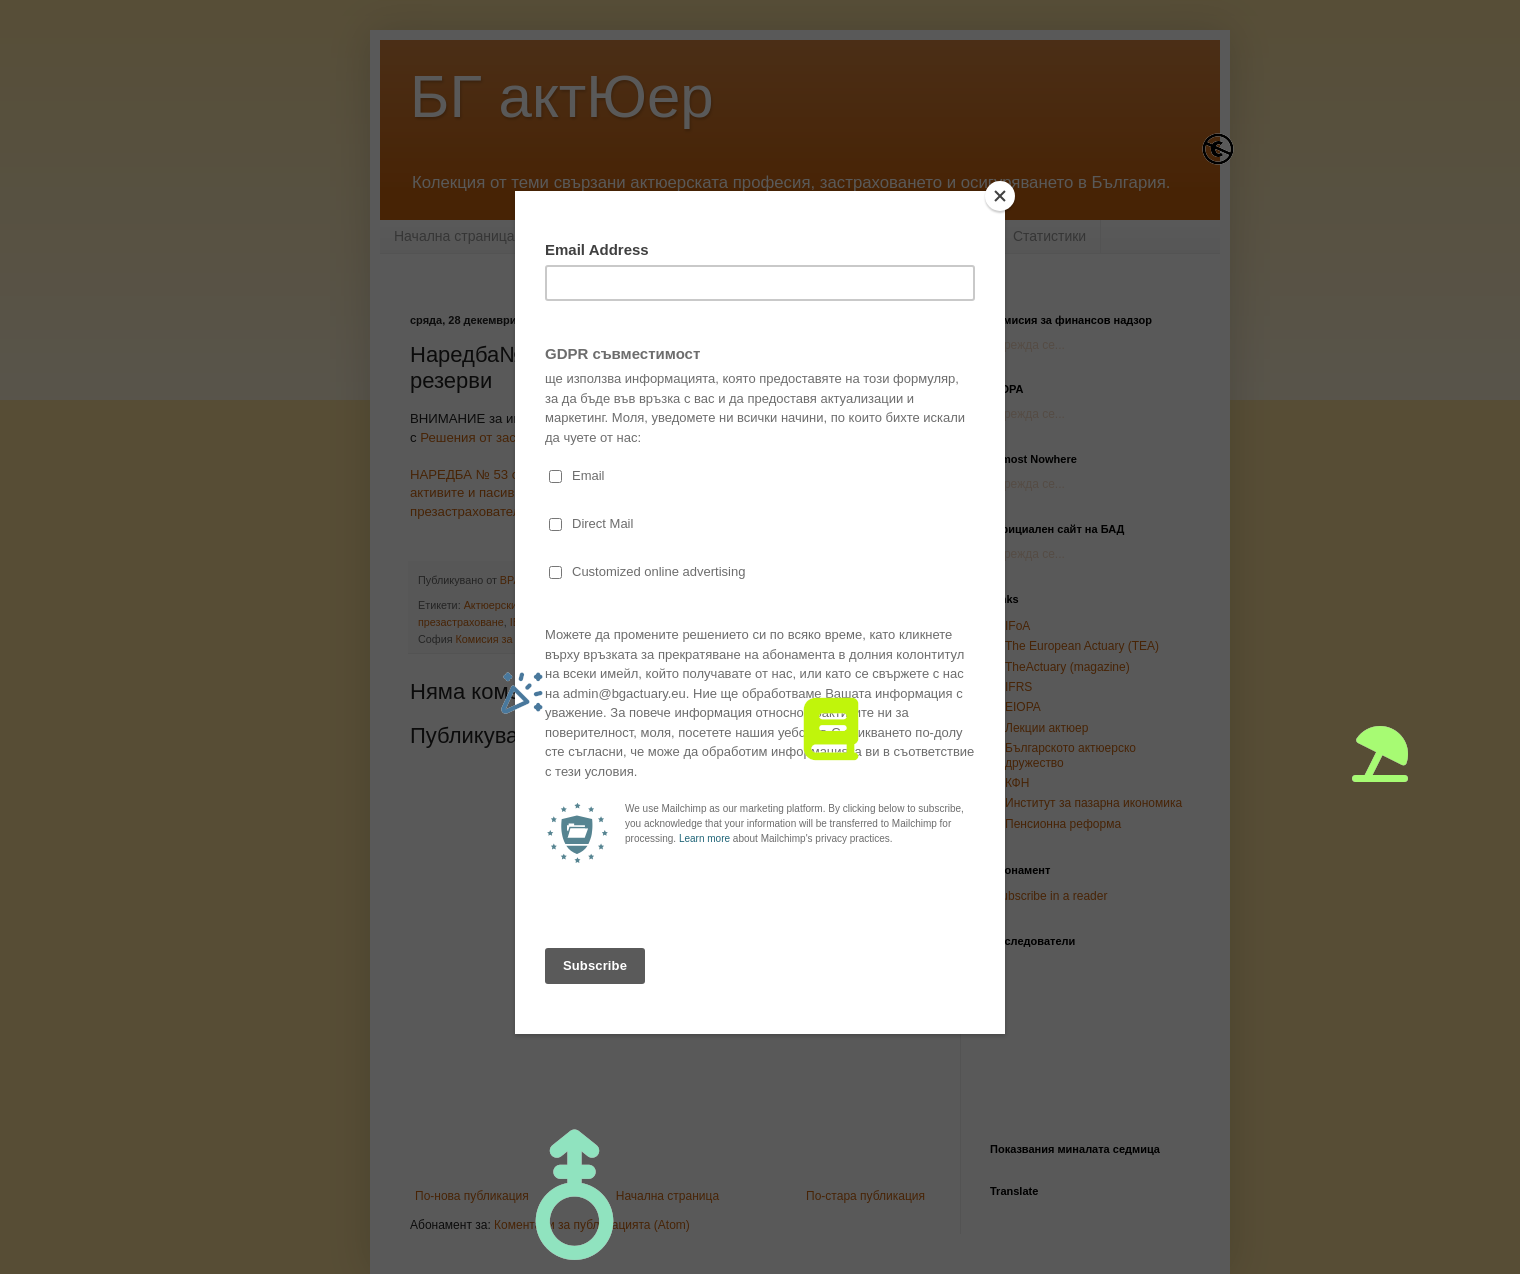 This screenshot has width=1520, height=1274. What do you see at coordinates (1218, 149) in the screenshot?
I see `indicates public domain content with no copyright restrictions` at bounding box center [1218, 149].